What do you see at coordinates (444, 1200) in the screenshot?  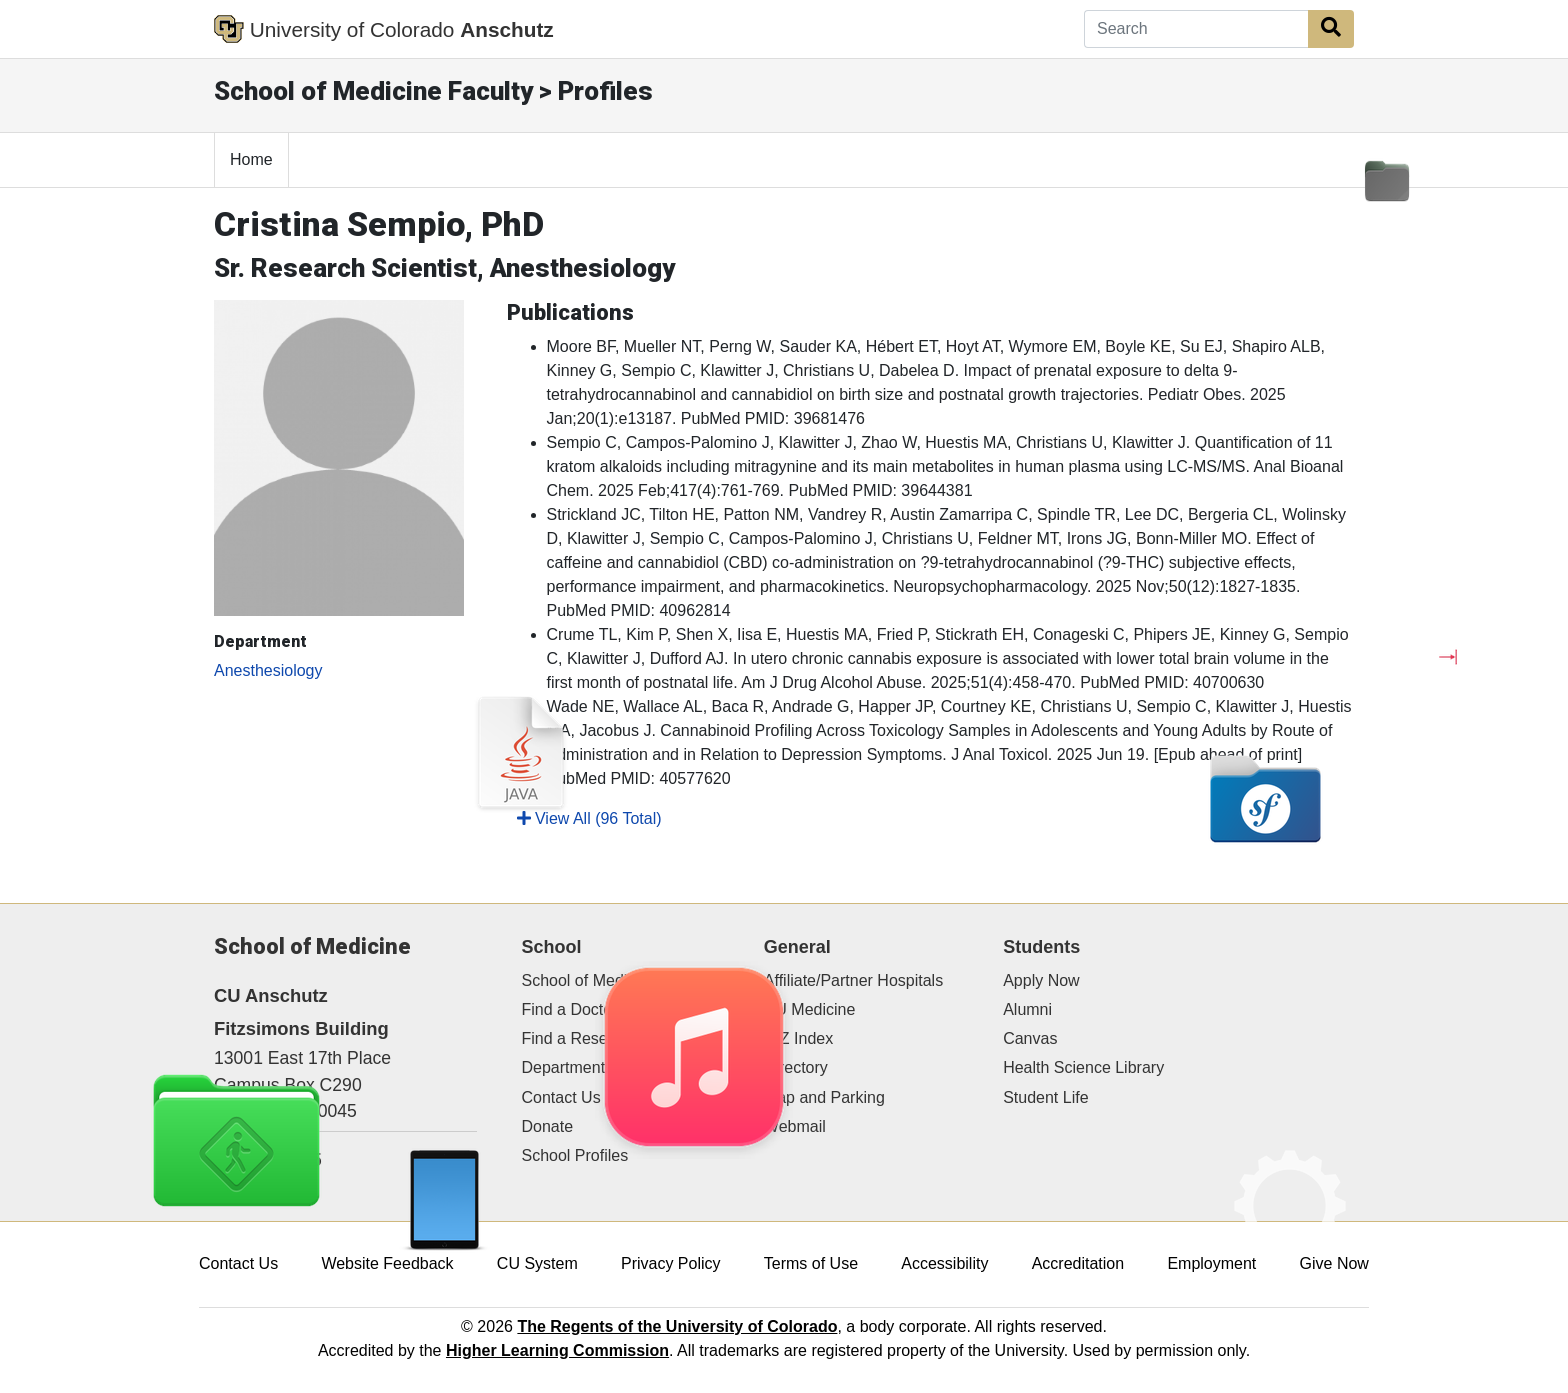 I see `iPad with cellular connectivity` at bounding box center [444, 1200].